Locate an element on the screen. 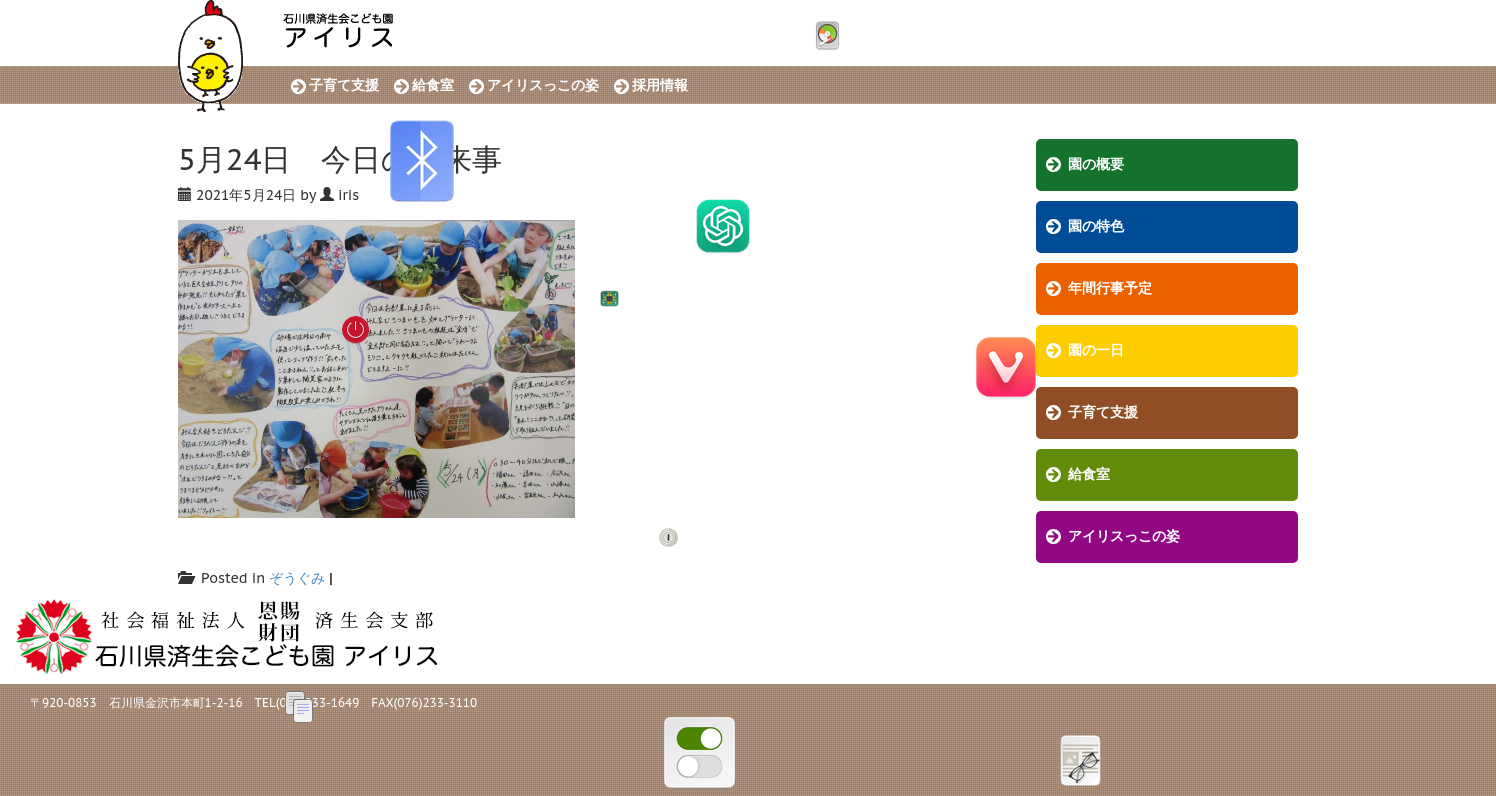  open jockey system configuration app is located at coordinates (609, 298).